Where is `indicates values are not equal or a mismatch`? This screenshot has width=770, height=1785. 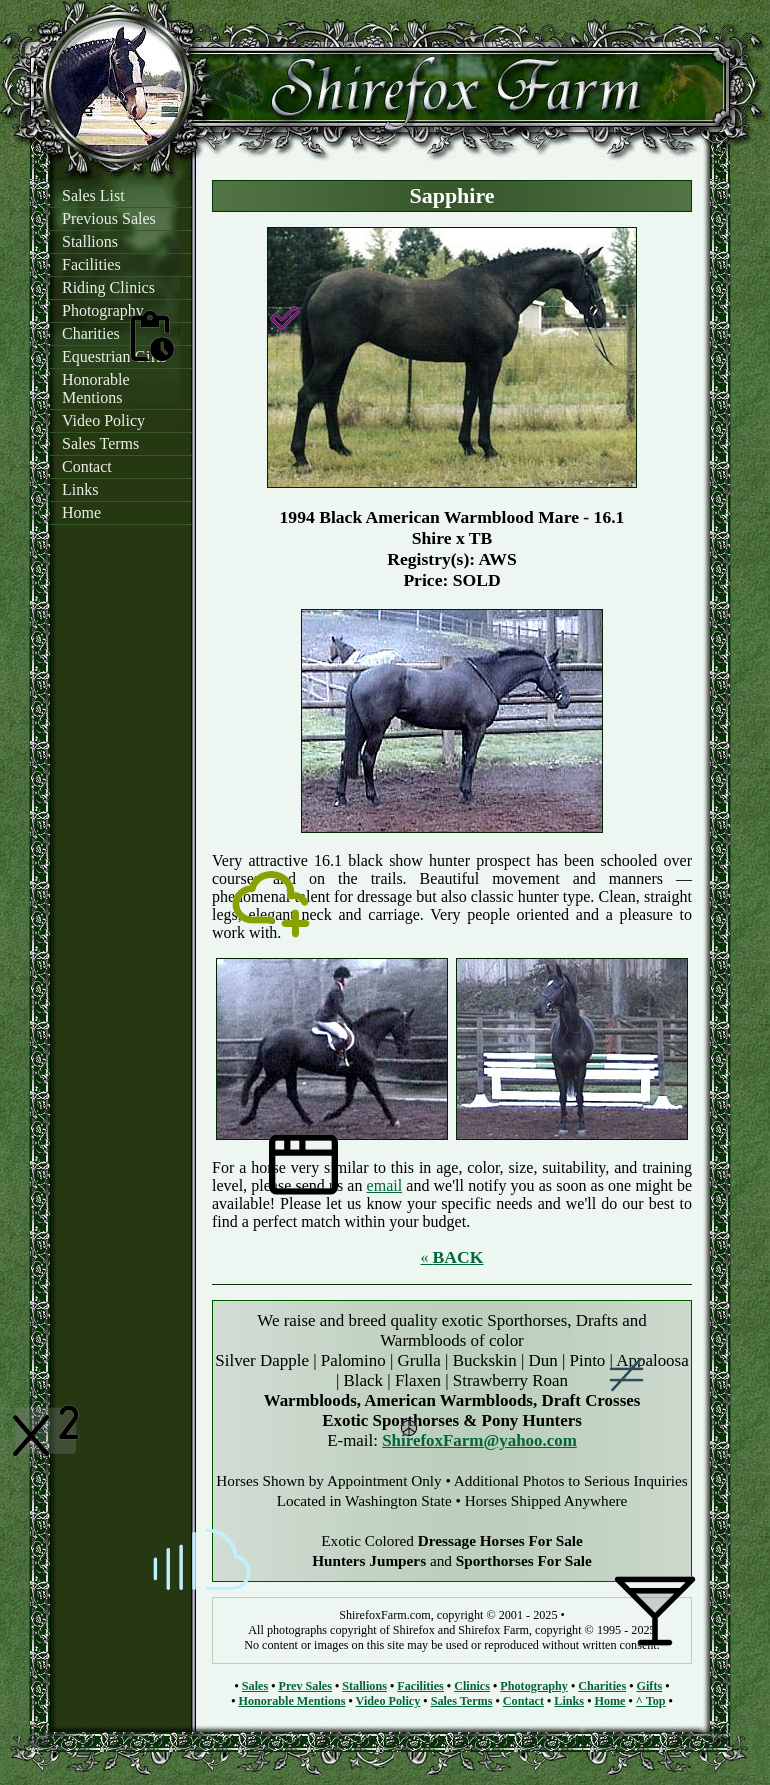 indicates values are not equal or a mismatch is located at coordinates (626, 1374).